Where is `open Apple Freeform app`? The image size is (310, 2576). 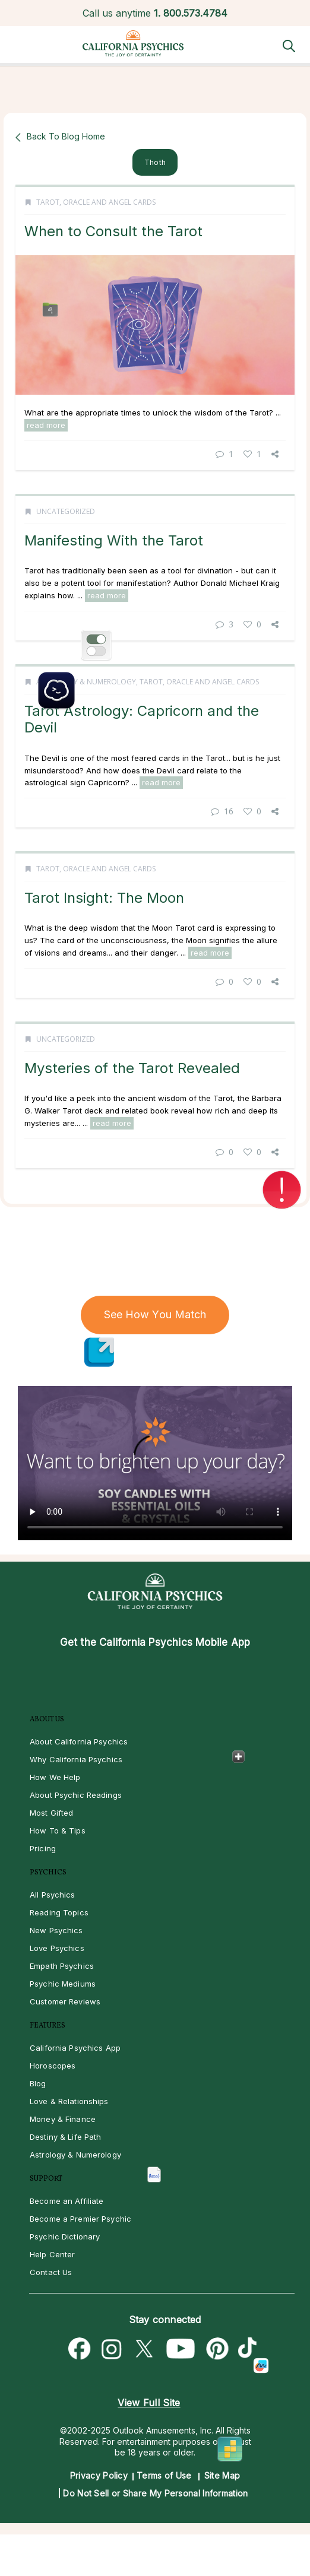
open Apple Freeform app is located at coordinates (261, 2365).